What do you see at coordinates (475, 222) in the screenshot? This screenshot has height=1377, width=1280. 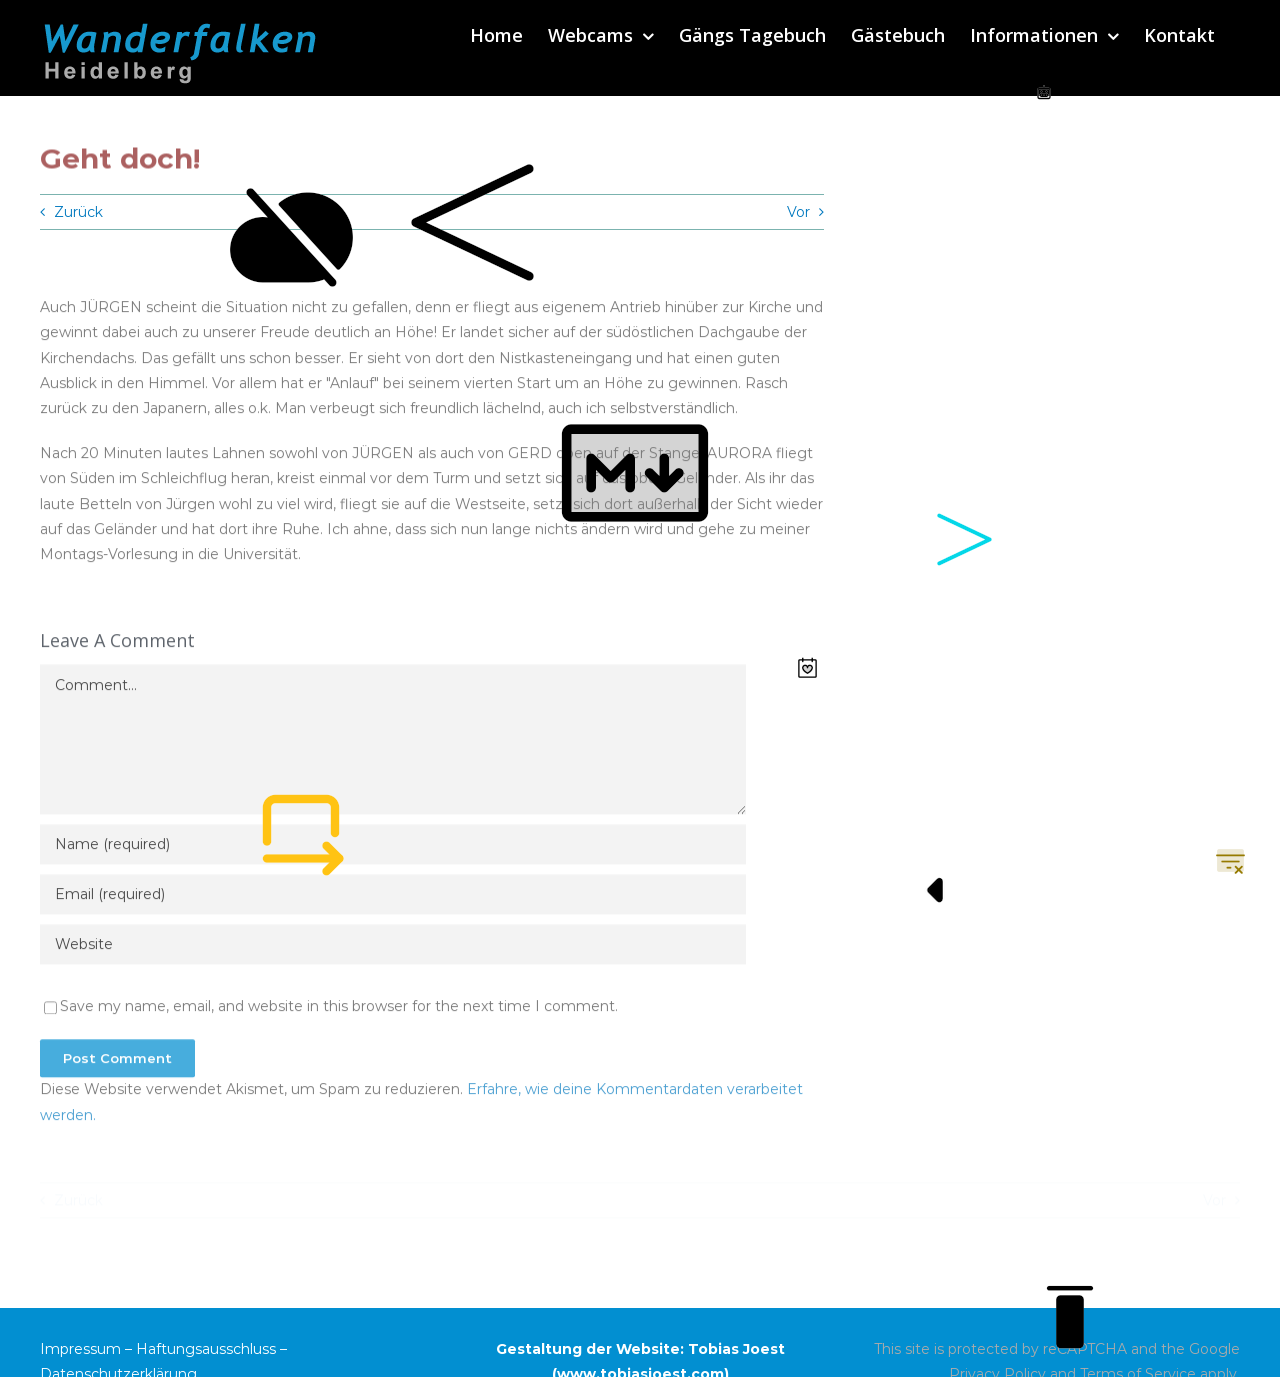 I see `go back to the previous screen` at bounding box center [475, 222].